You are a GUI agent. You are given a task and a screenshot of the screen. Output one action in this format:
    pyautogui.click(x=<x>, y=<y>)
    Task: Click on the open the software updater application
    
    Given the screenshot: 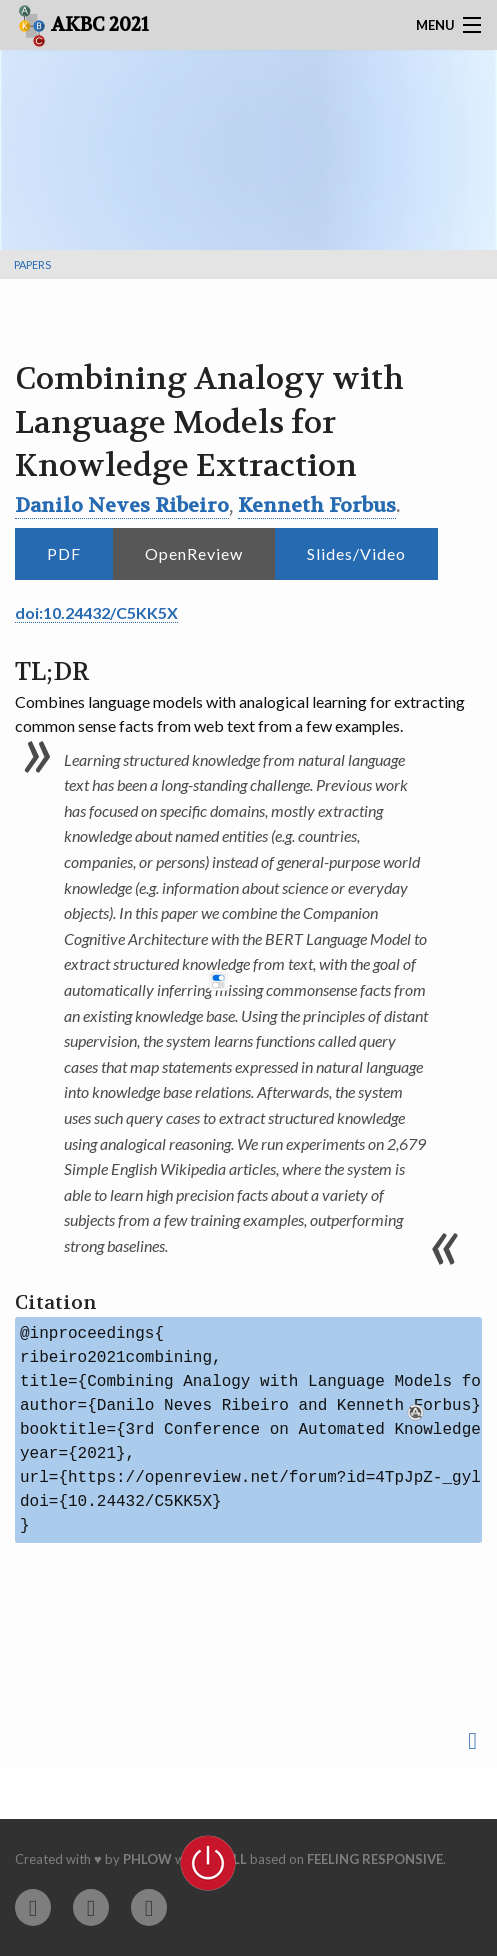 What is the action you would take?
    pyautogui.click(x=415, y=1412)
    